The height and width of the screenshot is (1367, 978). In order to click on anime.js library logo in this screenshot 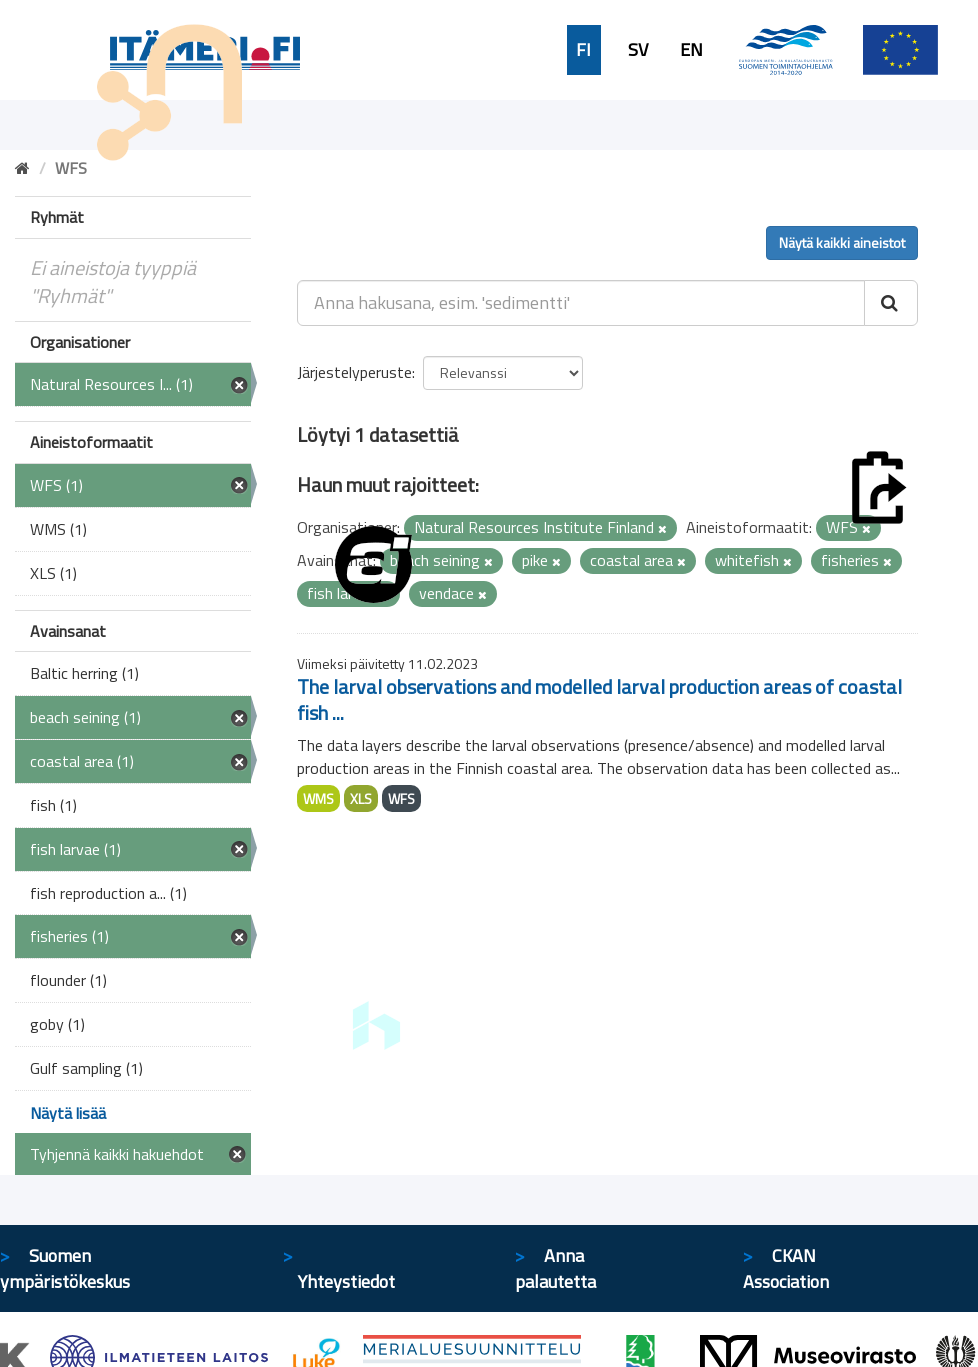, I will do `click(373, 564)`.